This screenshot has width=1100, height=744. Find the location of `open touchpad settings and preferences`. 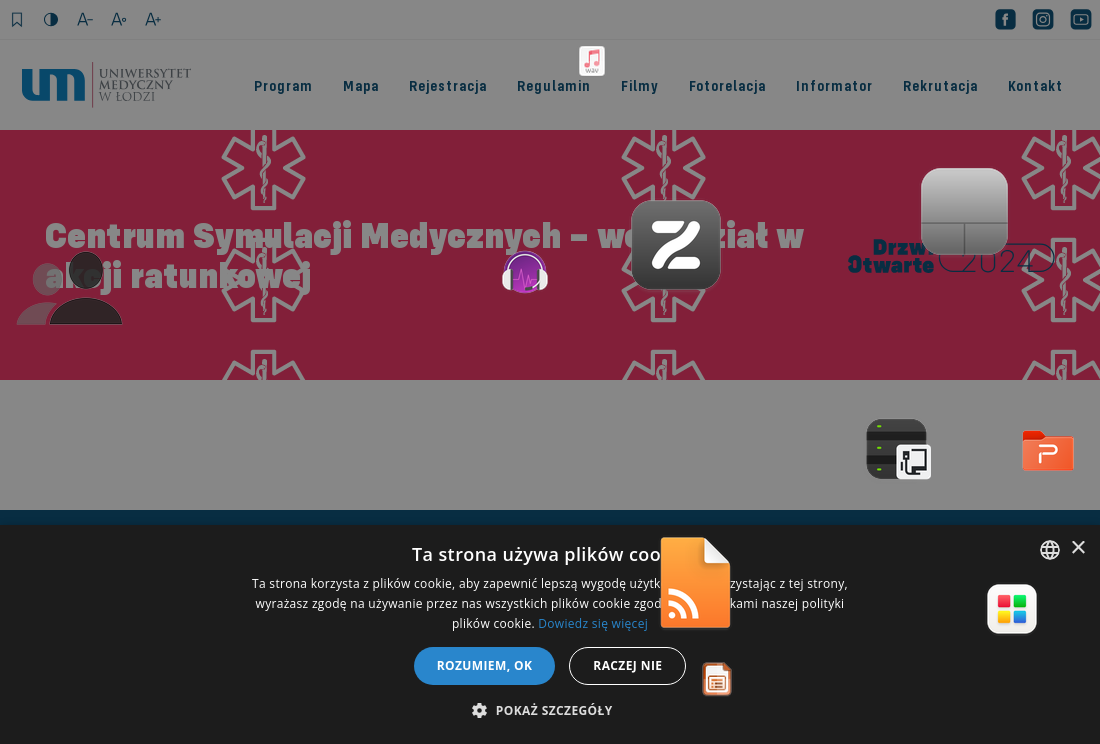

open touchpad settings and preferences is located at coordinates (964, 211).